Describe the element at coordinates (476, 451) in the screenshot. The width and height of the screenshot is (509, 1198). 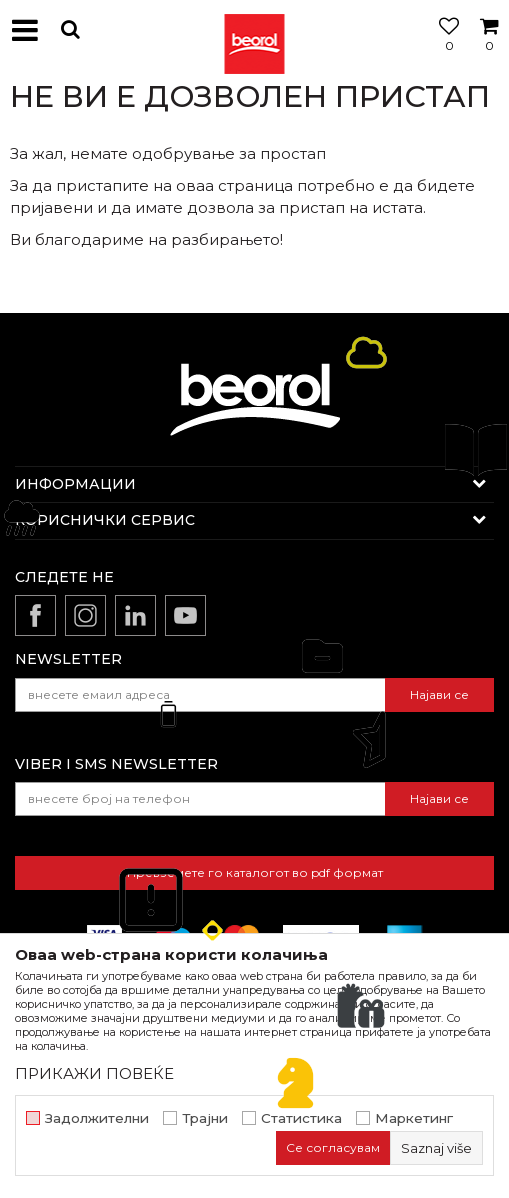
I see `open your library or reading list` at that location.